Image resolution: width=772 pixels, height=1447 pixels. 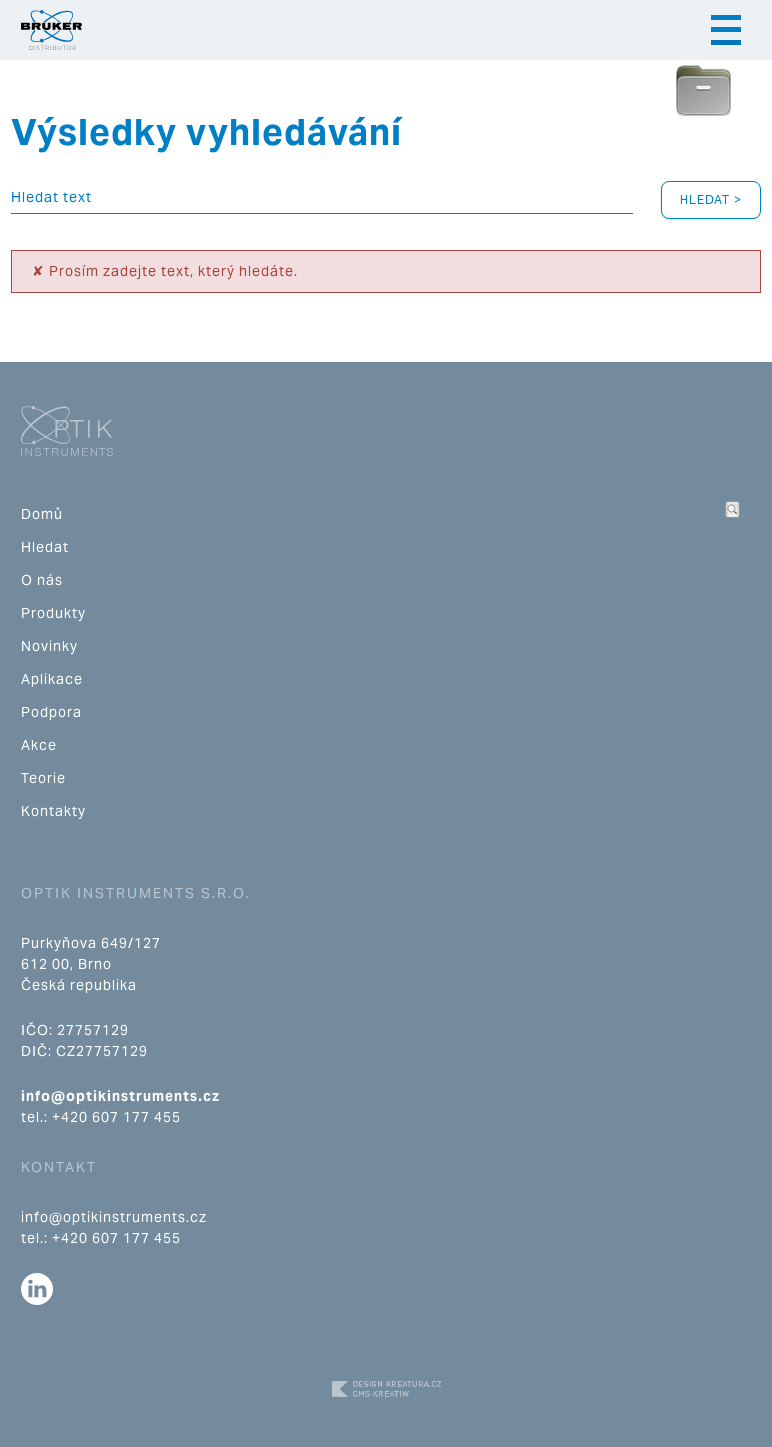 I want to click on open the log viewer application, so click(x=732, y=509).